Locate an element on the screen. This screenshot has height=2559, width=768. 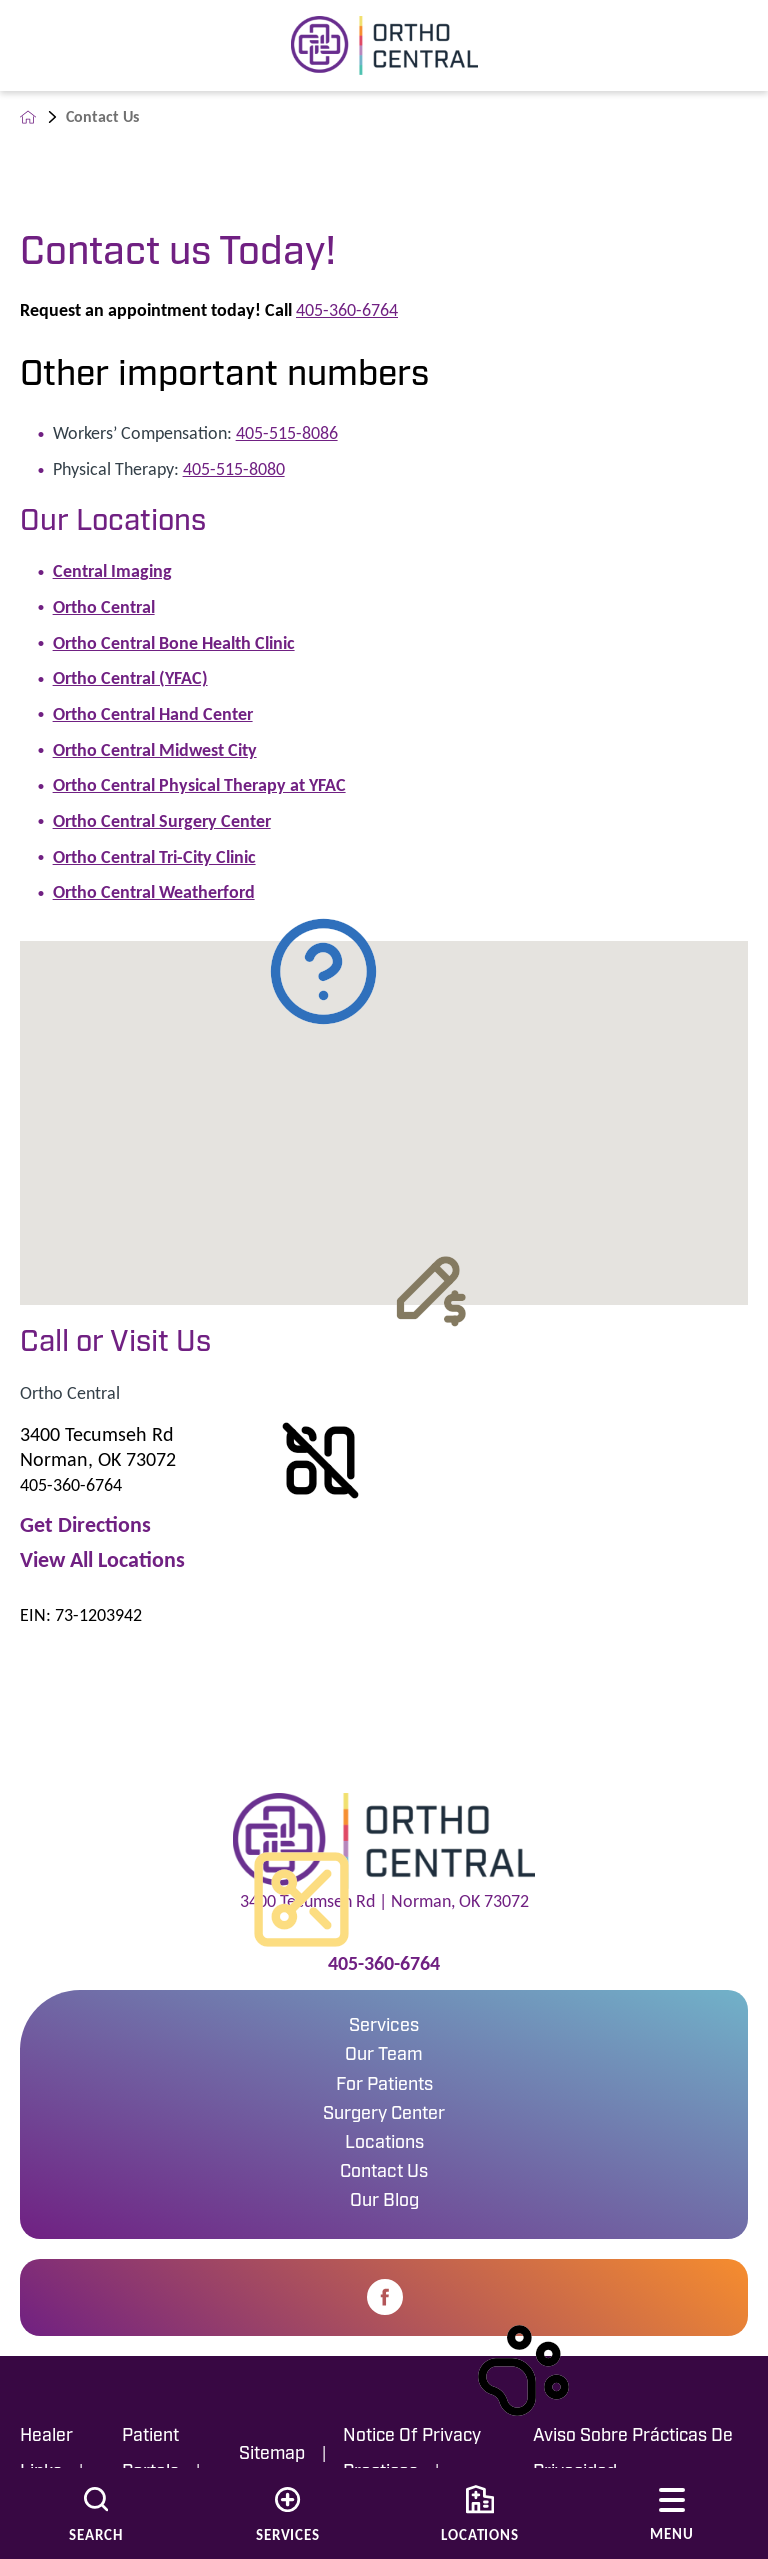
edit pricing or cost information is located at coordinates (429, 1286).